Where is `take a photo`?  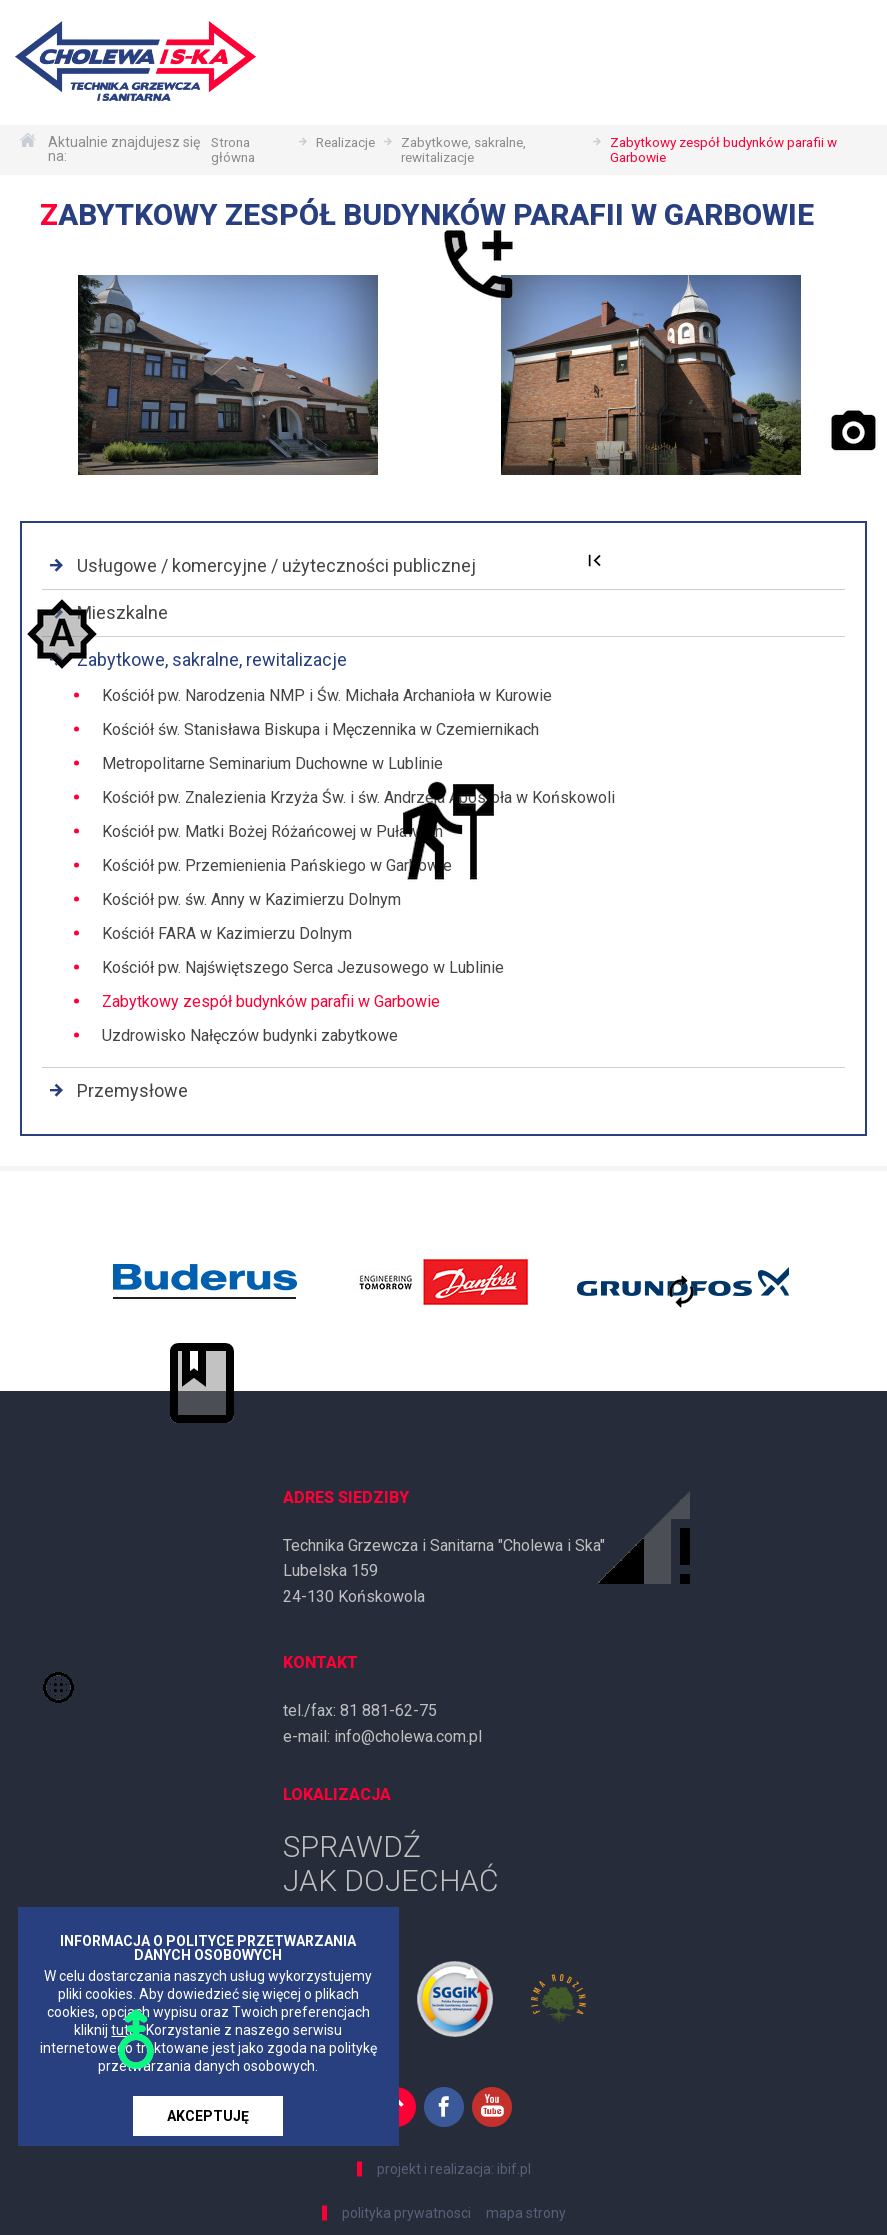
take a photo is located at coordinates (853, 432).